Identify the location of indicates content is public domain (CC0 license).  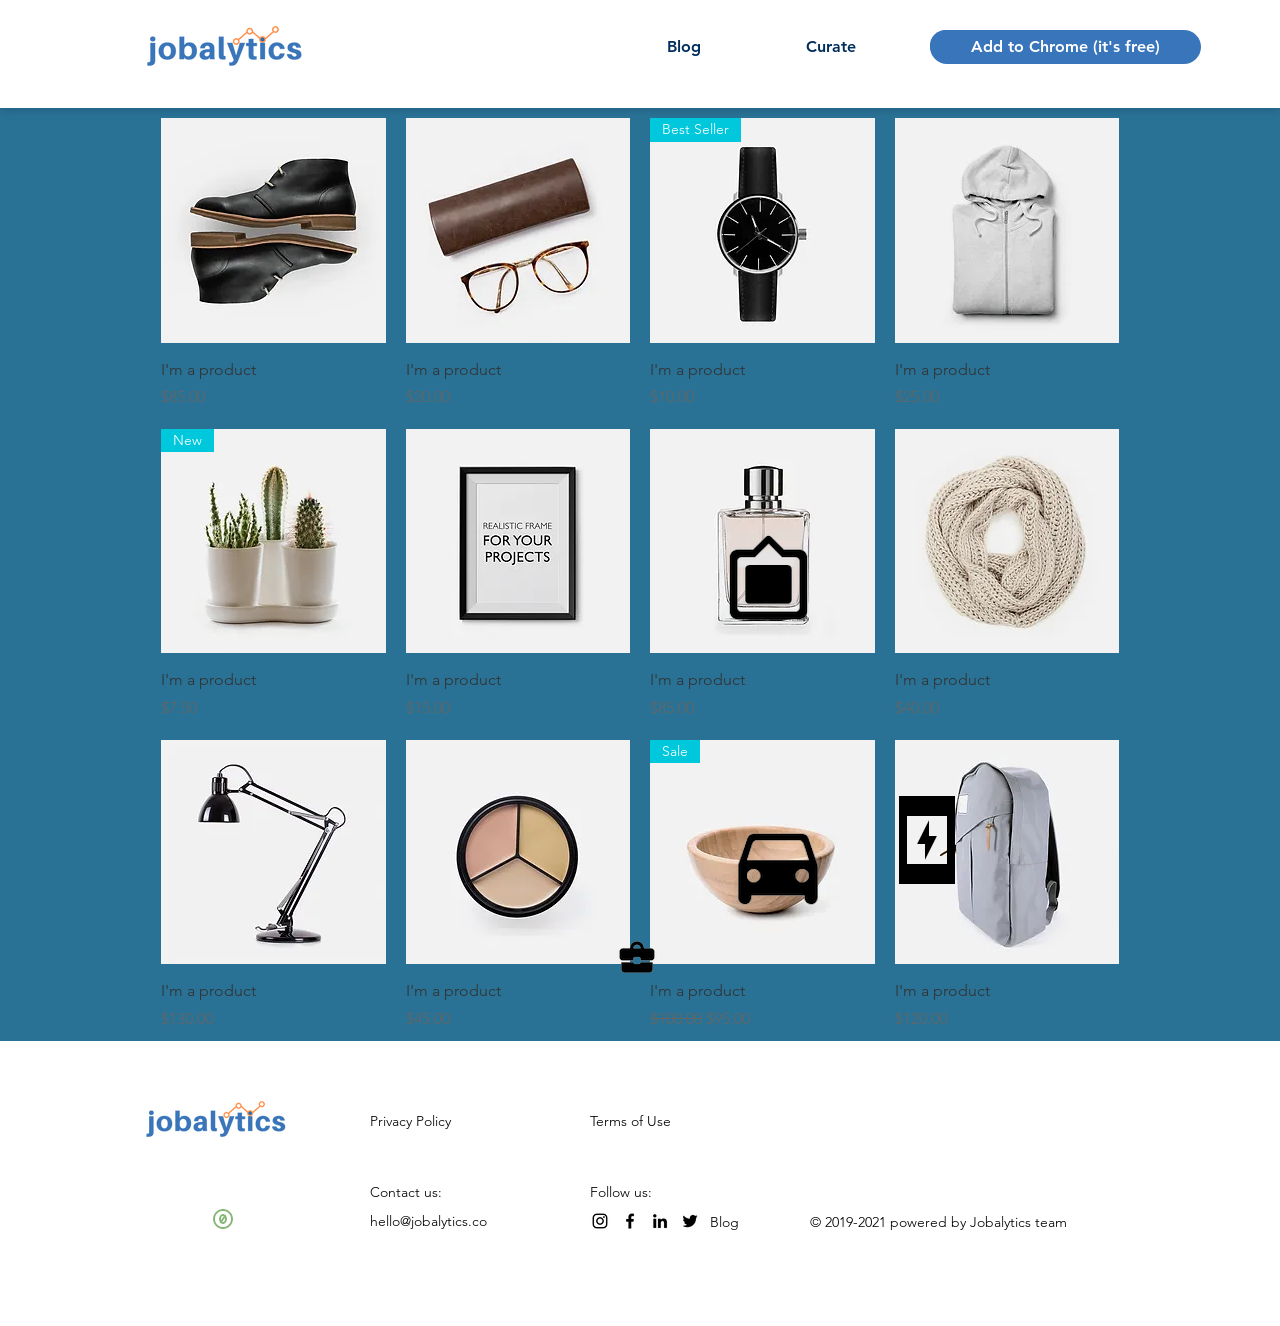
(223, 1219).